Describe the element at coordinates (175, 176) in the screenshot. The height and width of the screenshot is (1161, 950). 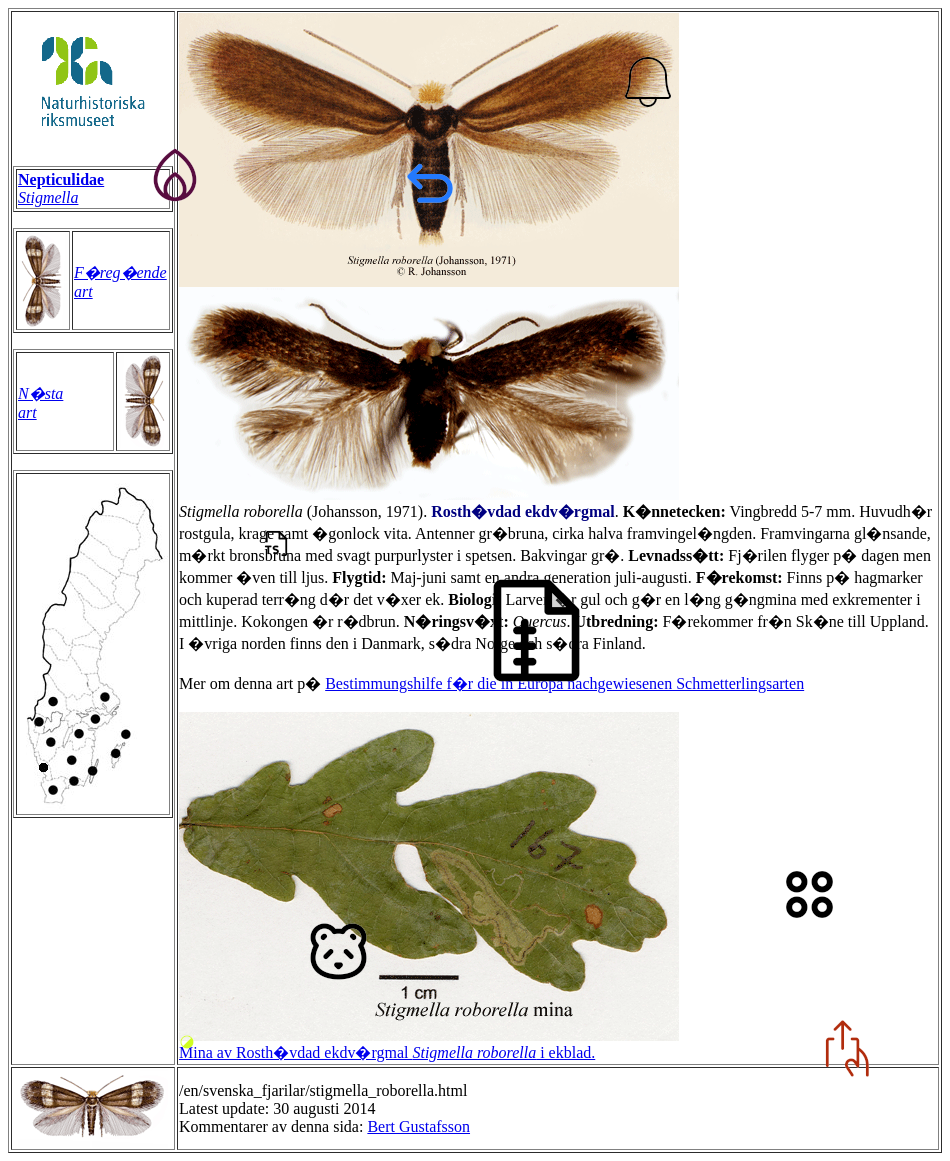
I see `indicates trending or hot content` at that location.